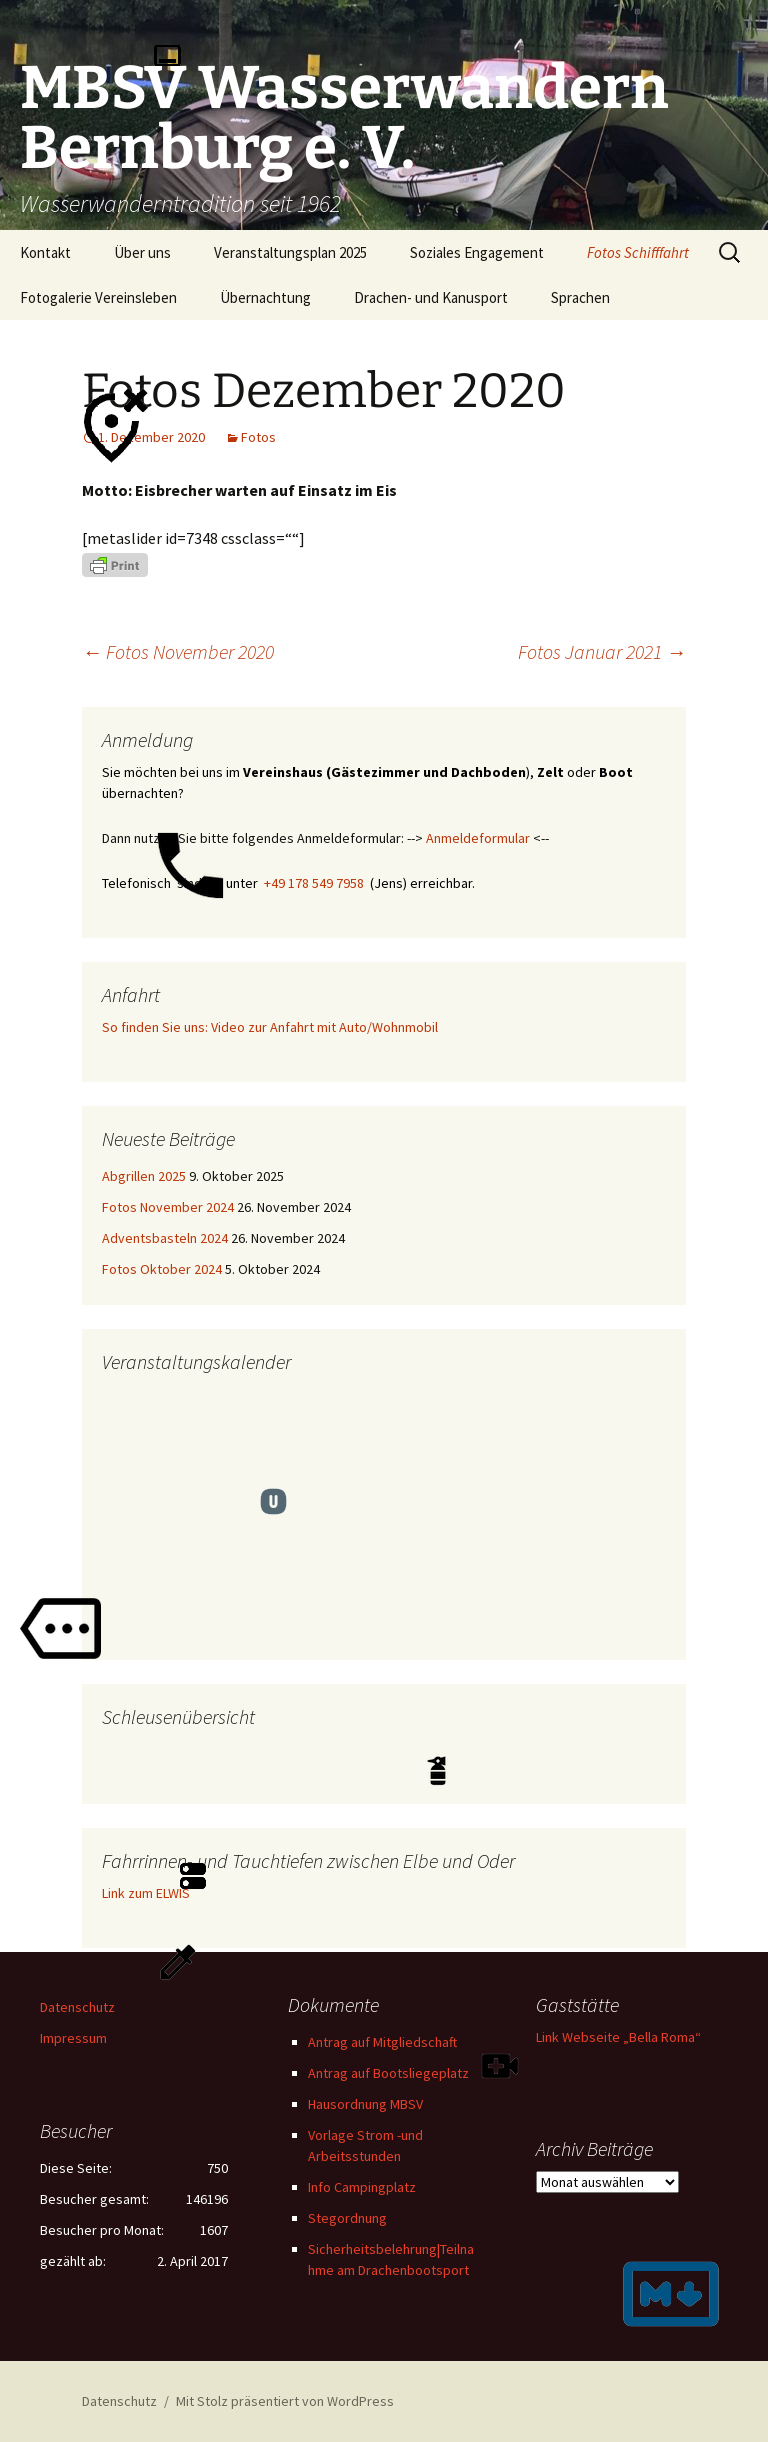 The image size is (768, 2442). Describe the element at coordinates (167, 55) in the screenshot. I see `view video player controls or bottom action bar` at that location.